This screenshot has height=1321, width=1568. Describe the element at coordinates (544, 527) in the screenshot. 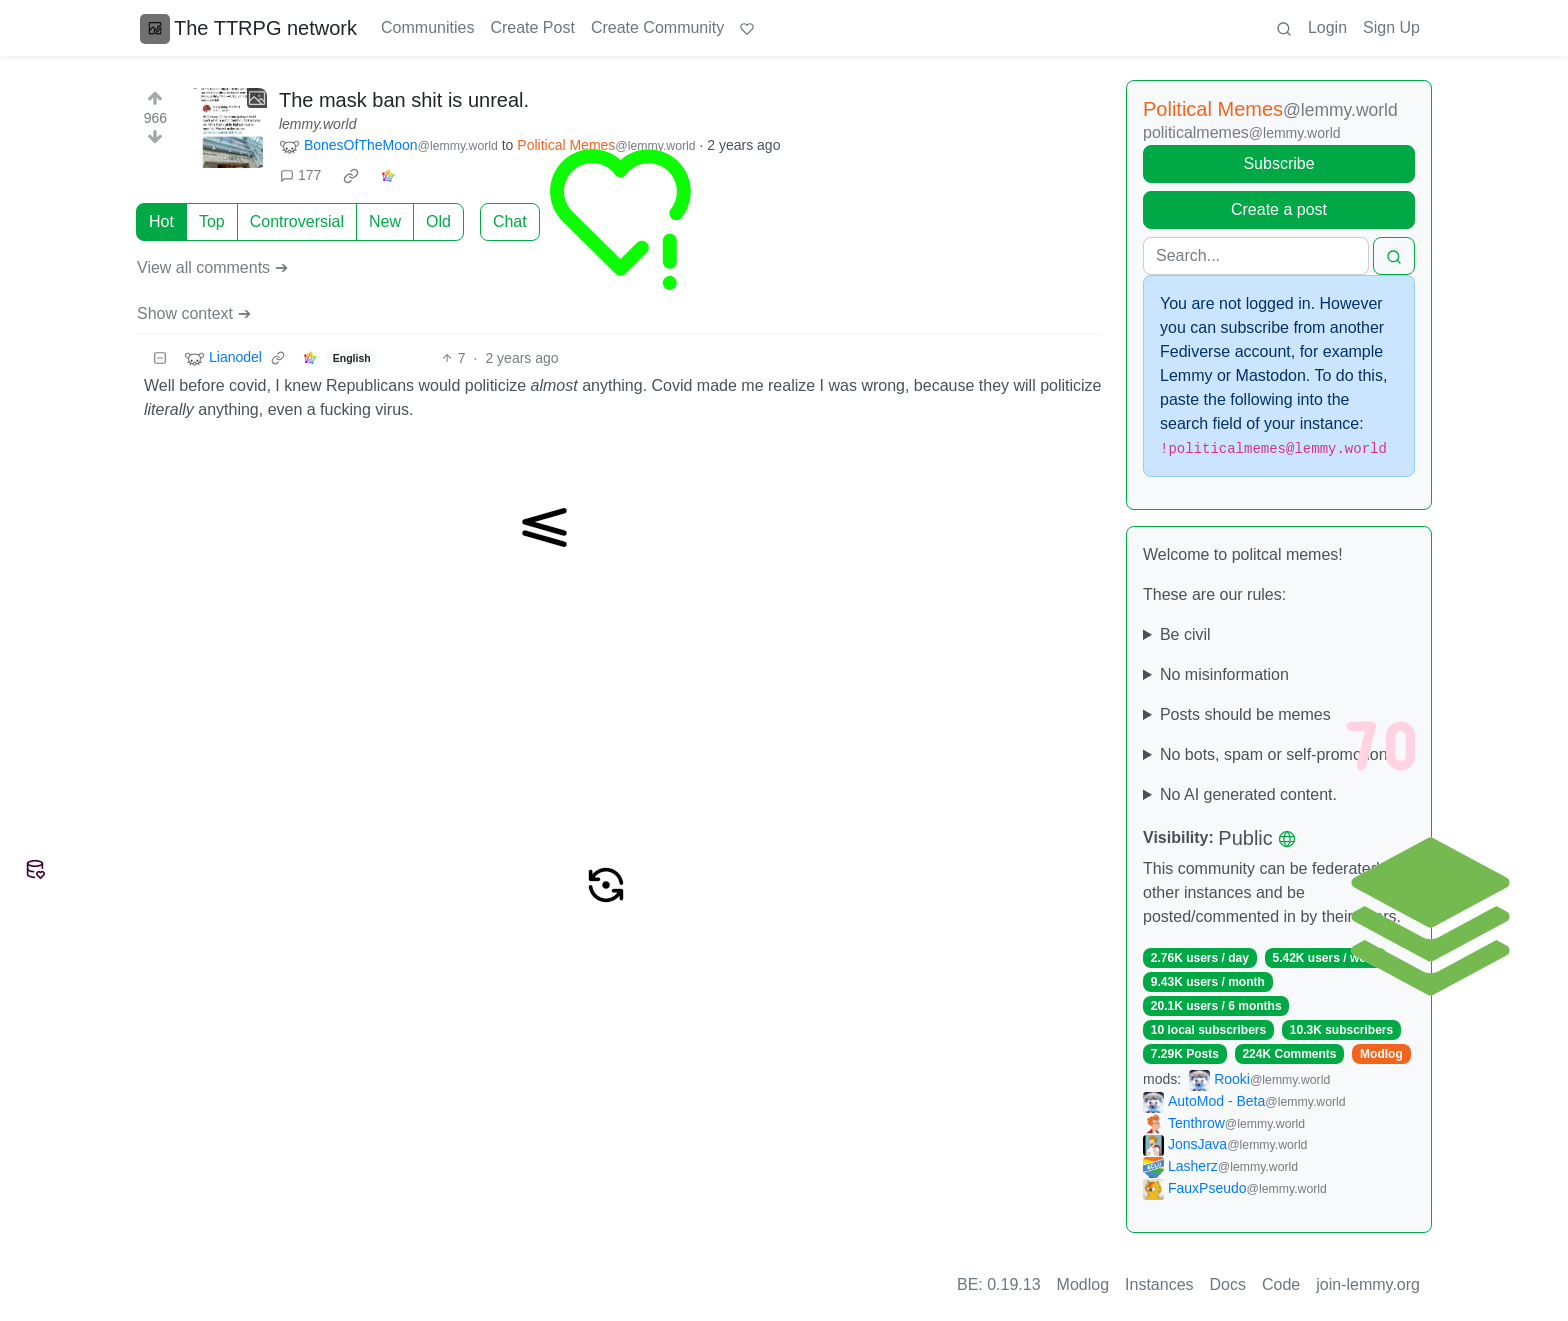

I see `less than or equal to mathematical operator` at that location.